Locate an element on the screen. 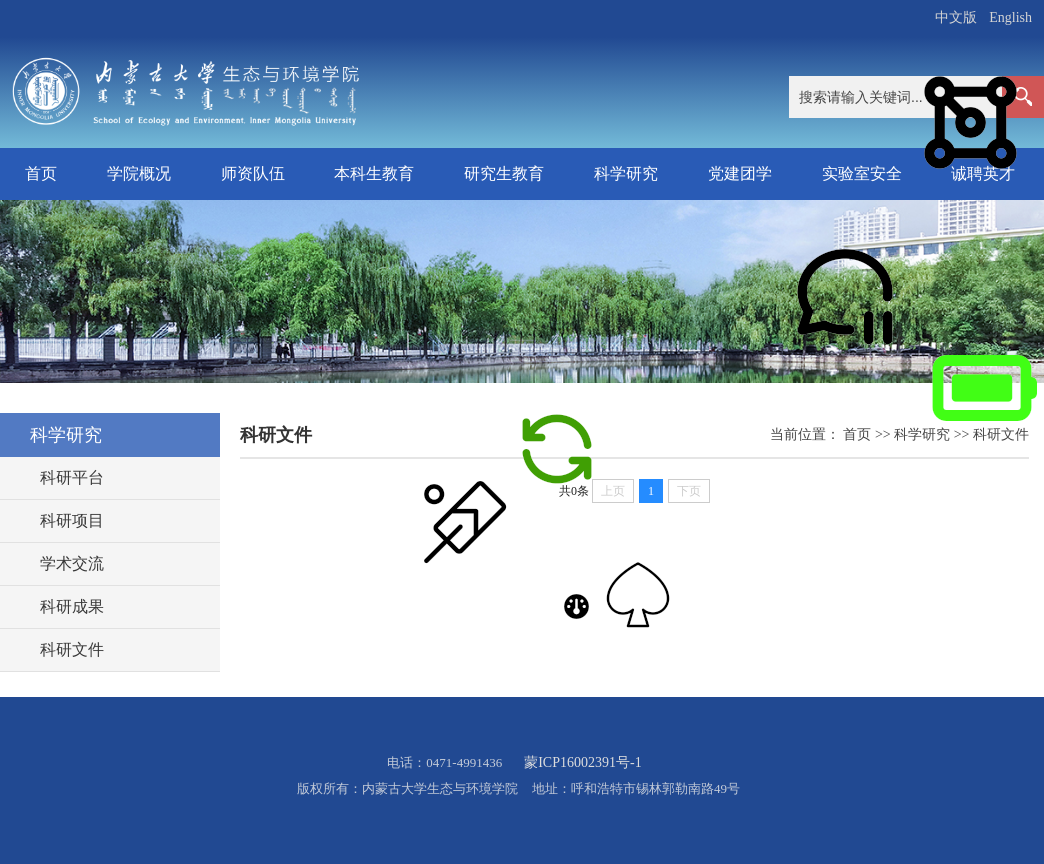 The height and width of the screenshot is (864, 1044). view performance or speed metrics is located at coordinates (576, 606).